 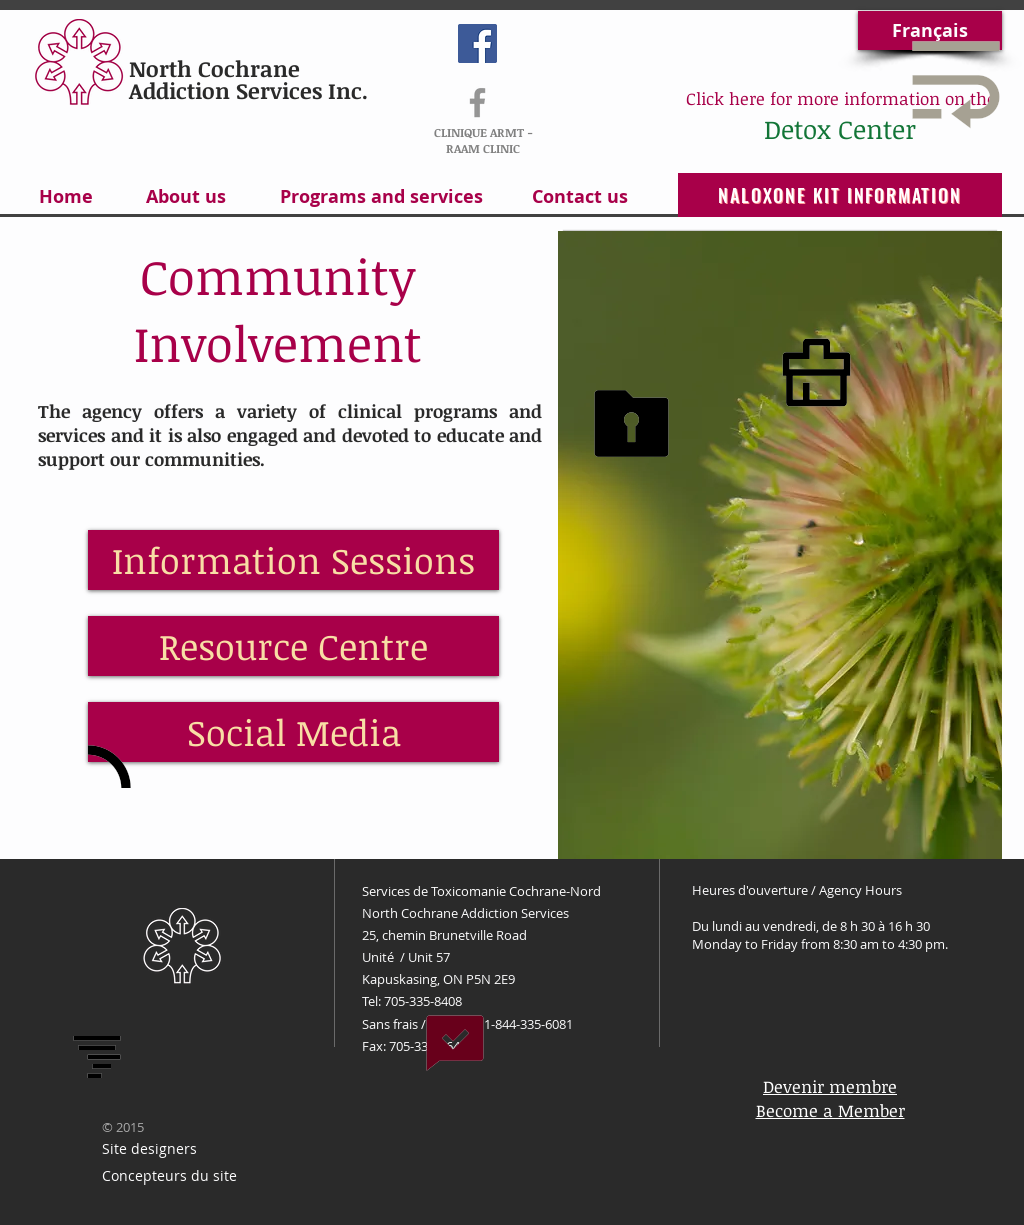 What do you see at coordinates (97, 1057) in the screenshot?
I see `indicates tornado or severe weather warning` at bounding box center [97, 1057].